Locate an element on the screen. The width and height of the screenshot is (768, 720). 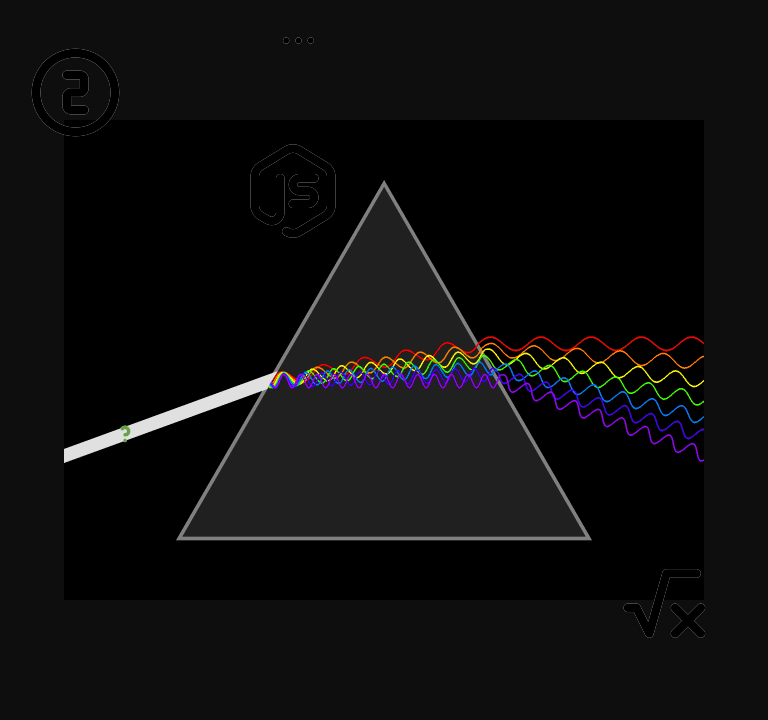
access calculator or math functions is located at coordinates (666, 603).